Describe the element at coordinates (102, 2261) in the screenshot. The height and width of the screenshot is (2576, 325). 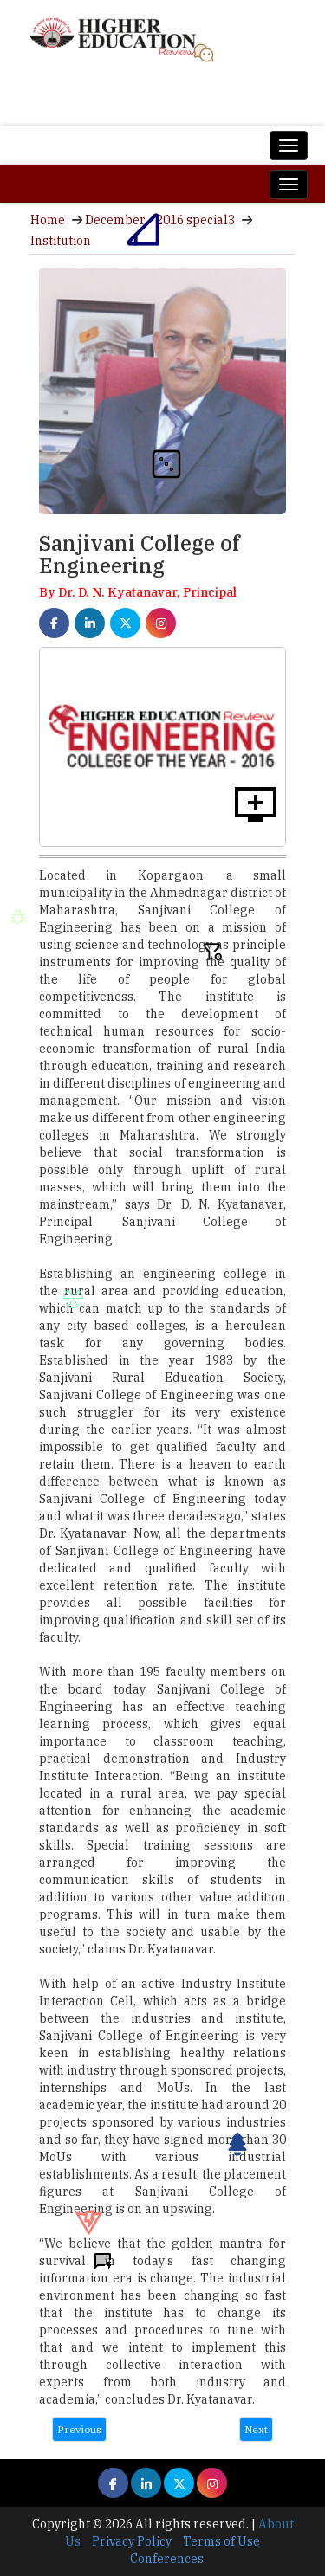
I see `send a quick reply to a message` at that location.